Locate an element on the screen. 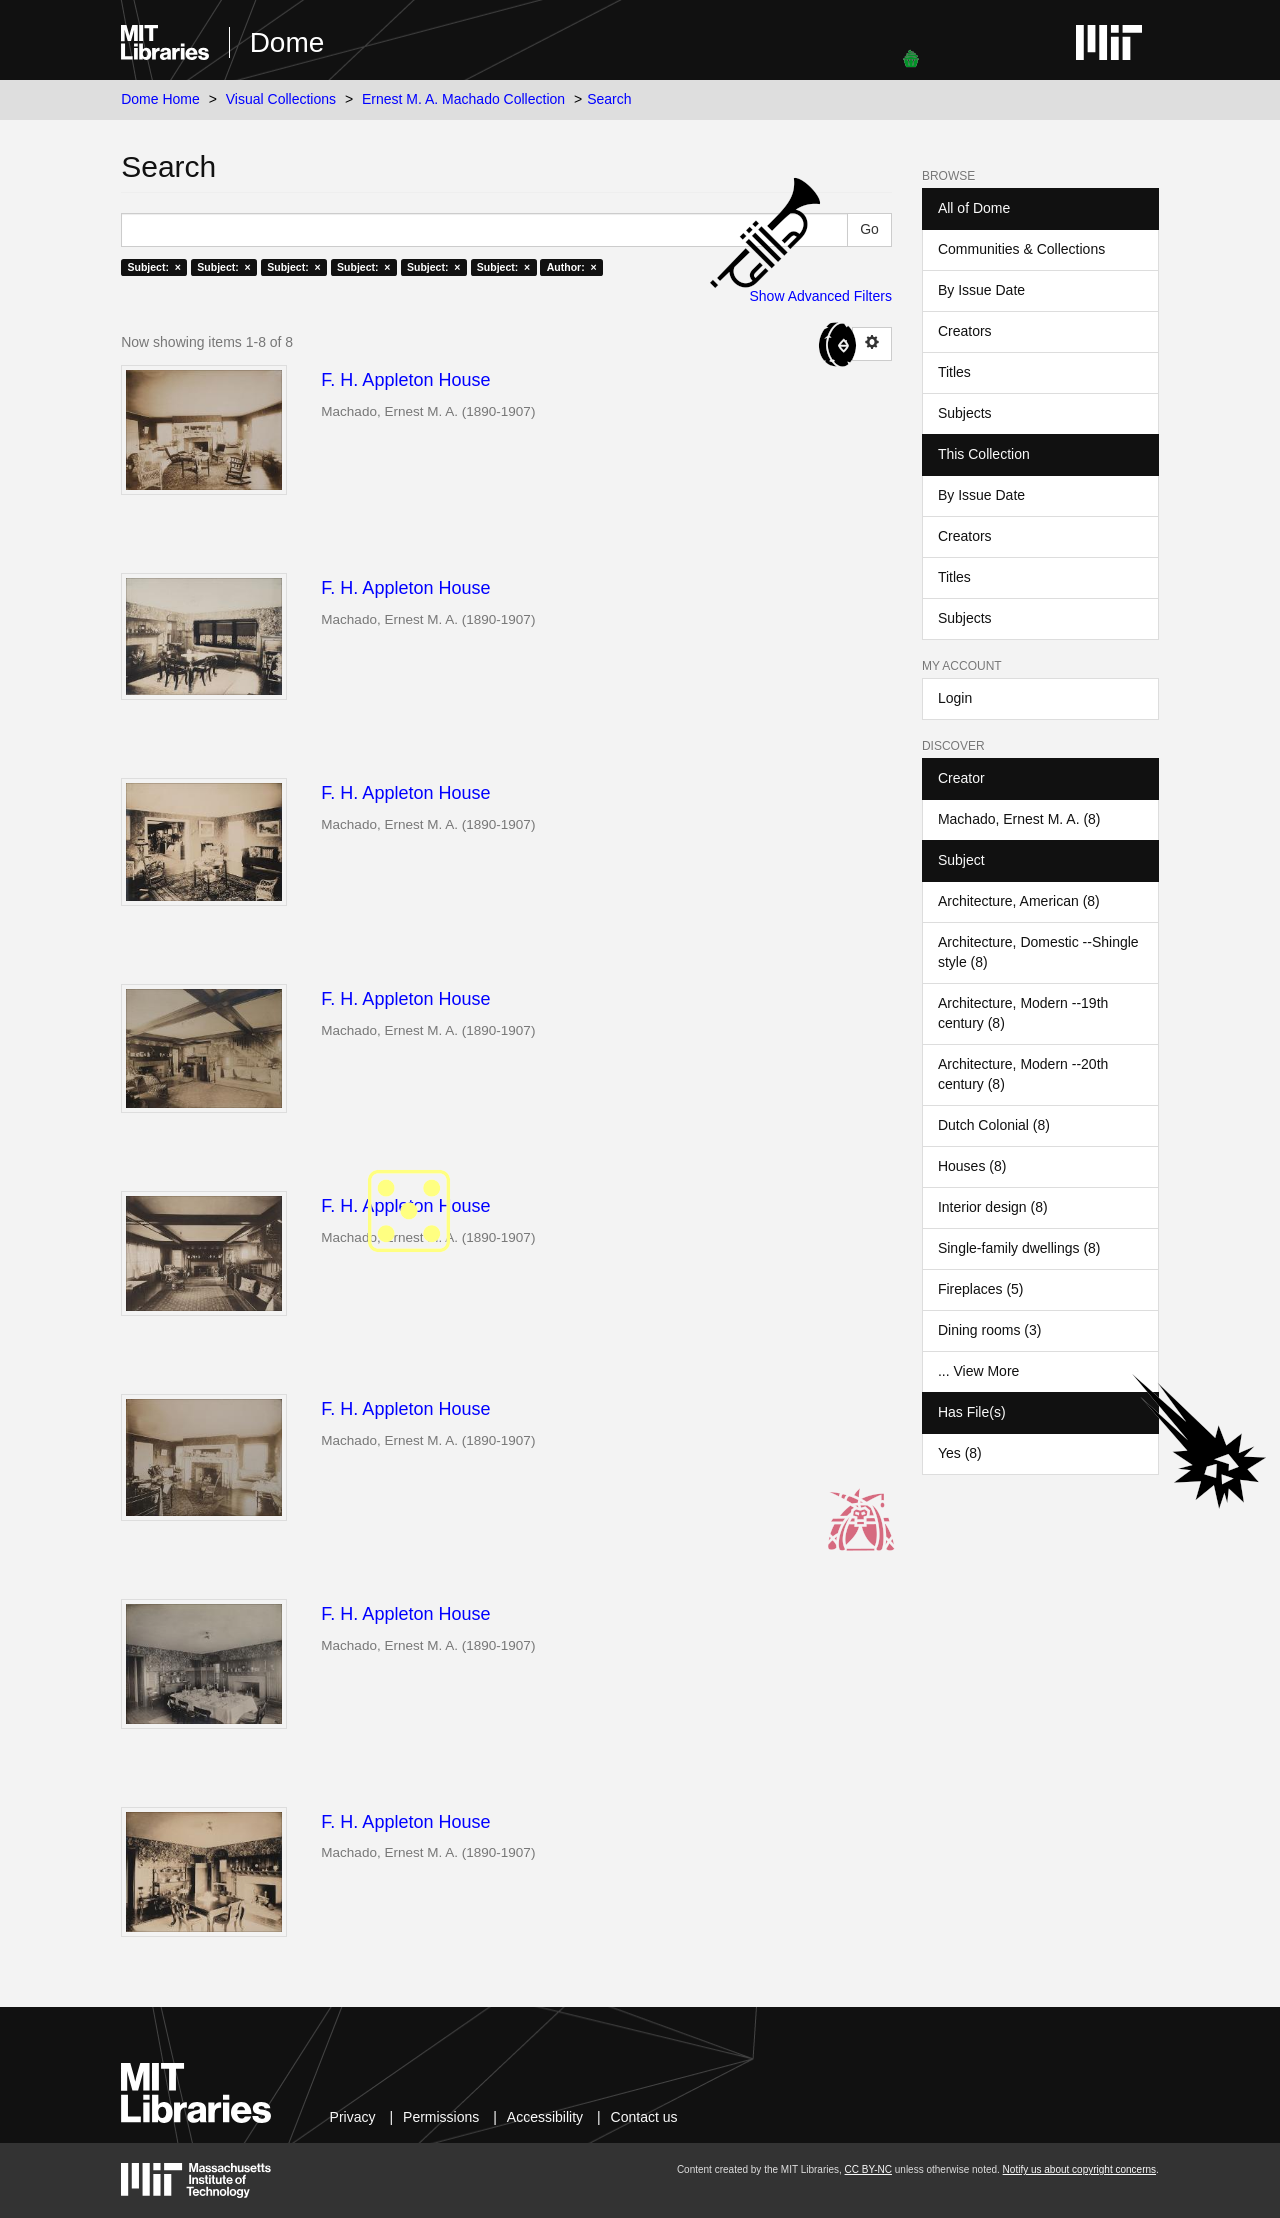  indicates a meteor shower or cosmic event in-game is located at coordinates (1198, 1442).